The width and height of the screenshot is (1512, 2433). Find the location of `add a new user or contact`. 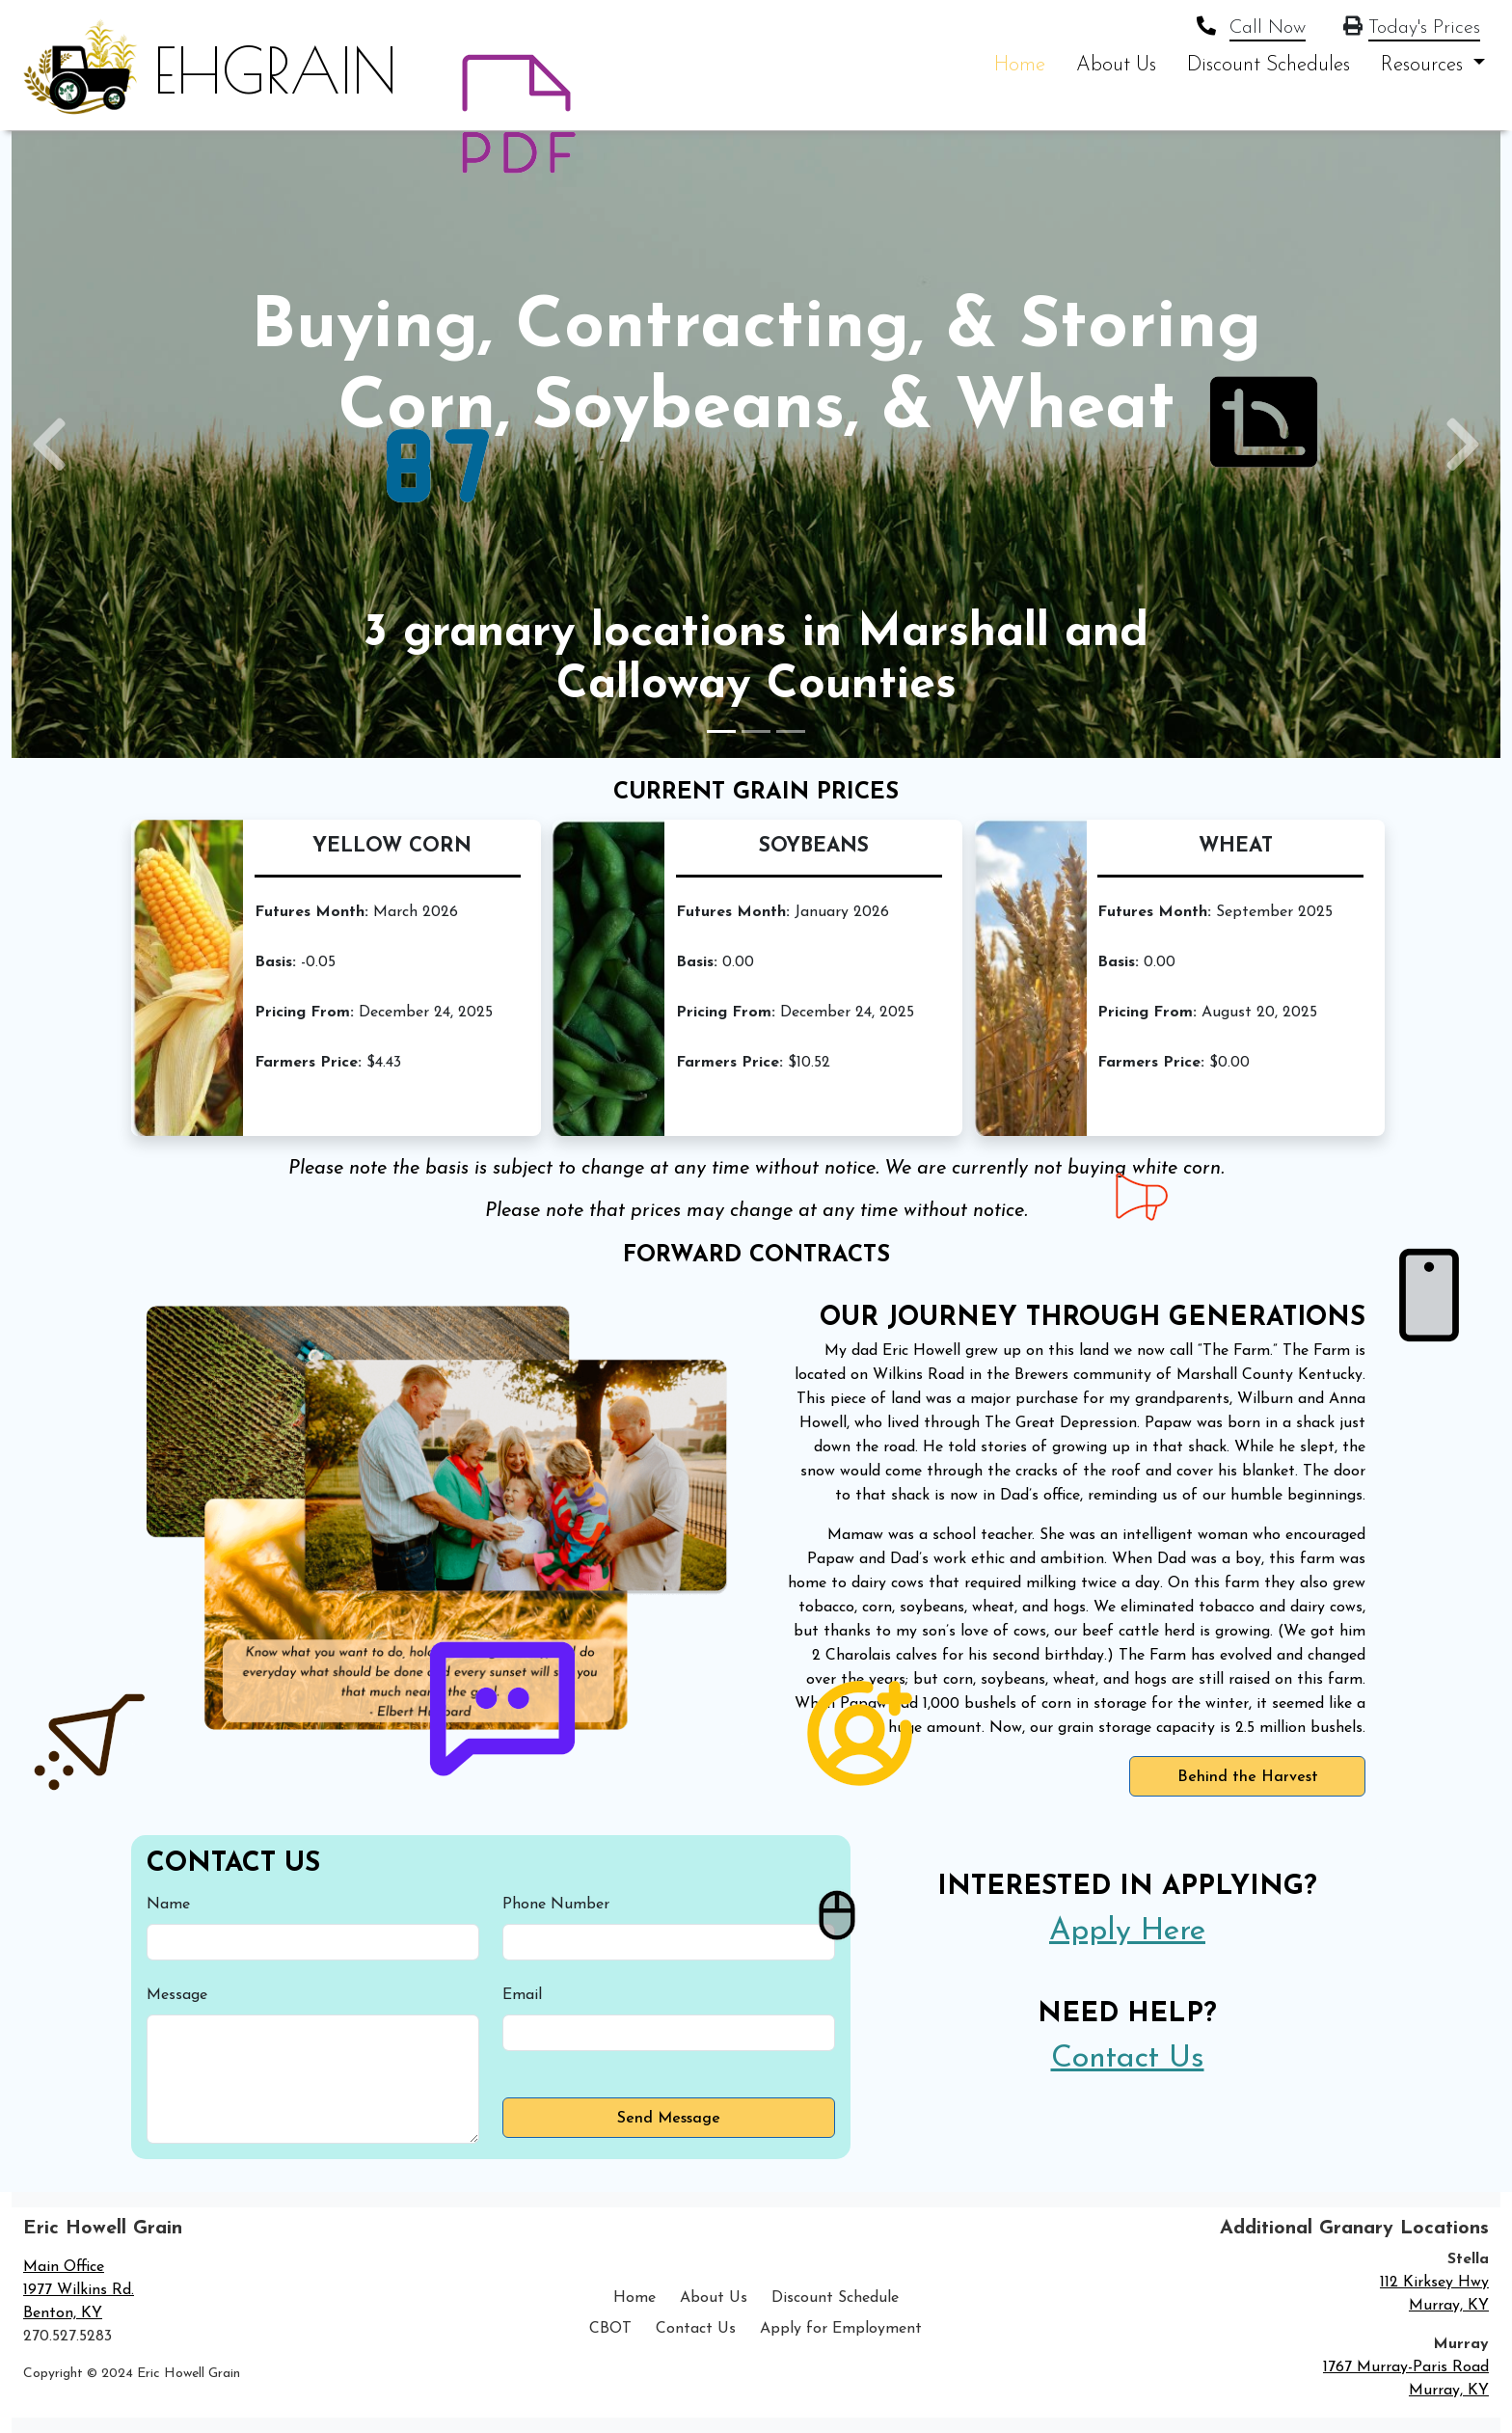

add a new user or contact is located at coordinates (859, 1733).